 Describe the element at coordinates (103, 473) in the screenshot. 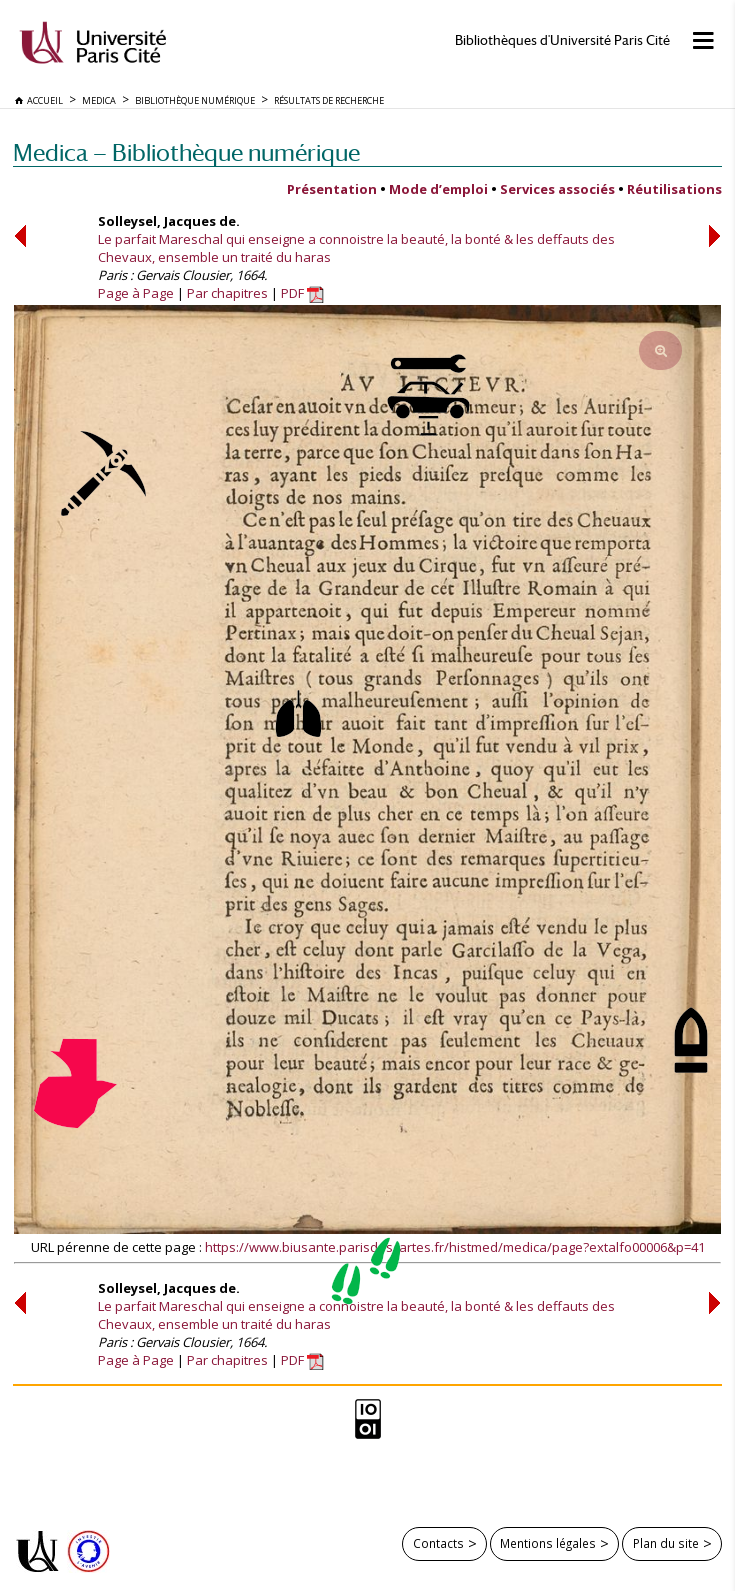

I see `select war pick weapon in game inventory` at that location.